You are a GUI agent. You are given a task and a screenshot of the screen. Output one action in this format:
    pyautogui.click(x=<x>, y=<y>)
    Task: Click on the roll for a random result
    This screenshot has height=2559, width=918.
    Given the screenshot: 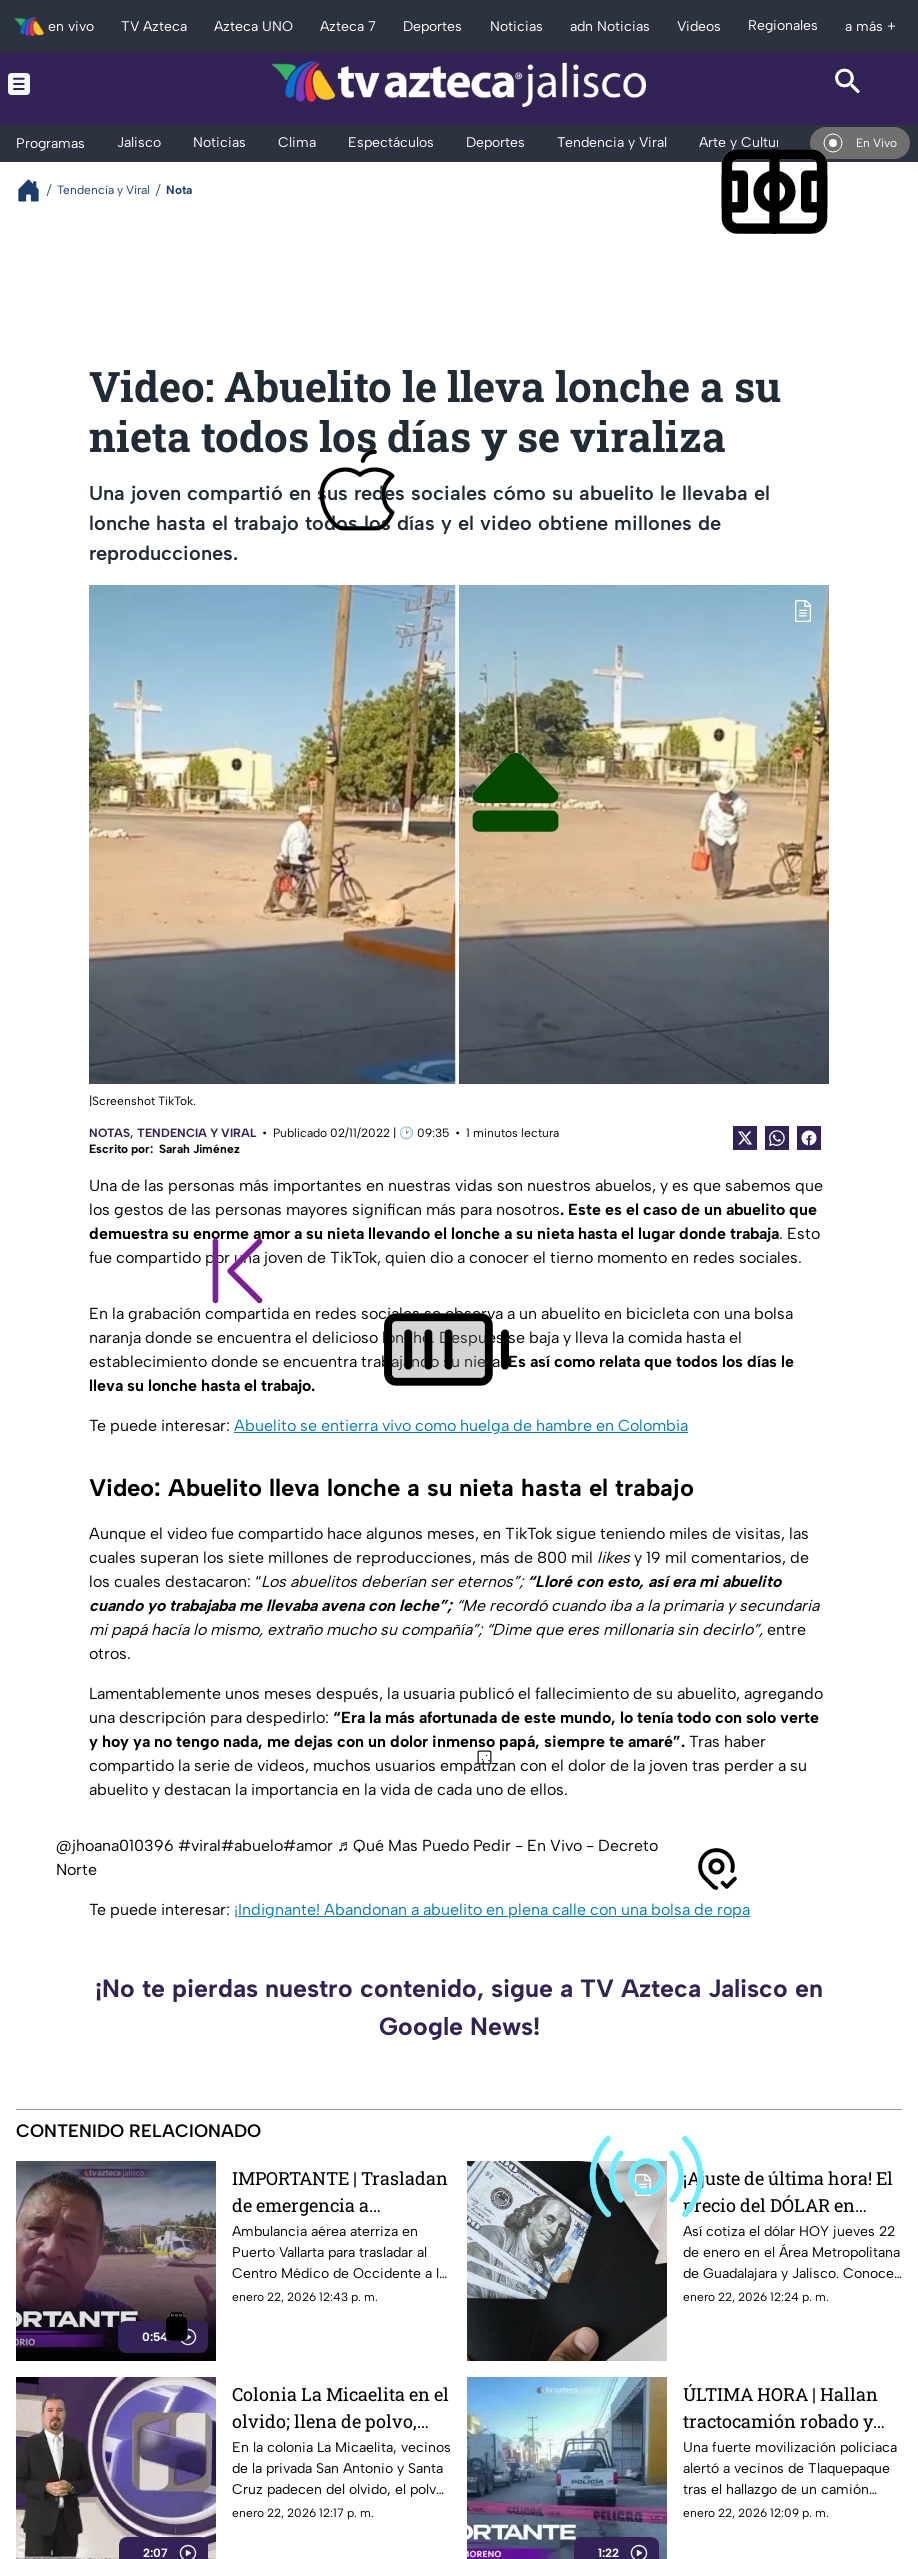 What is the action you would take?
    pyautogui.click(x=484, y=1757)
    